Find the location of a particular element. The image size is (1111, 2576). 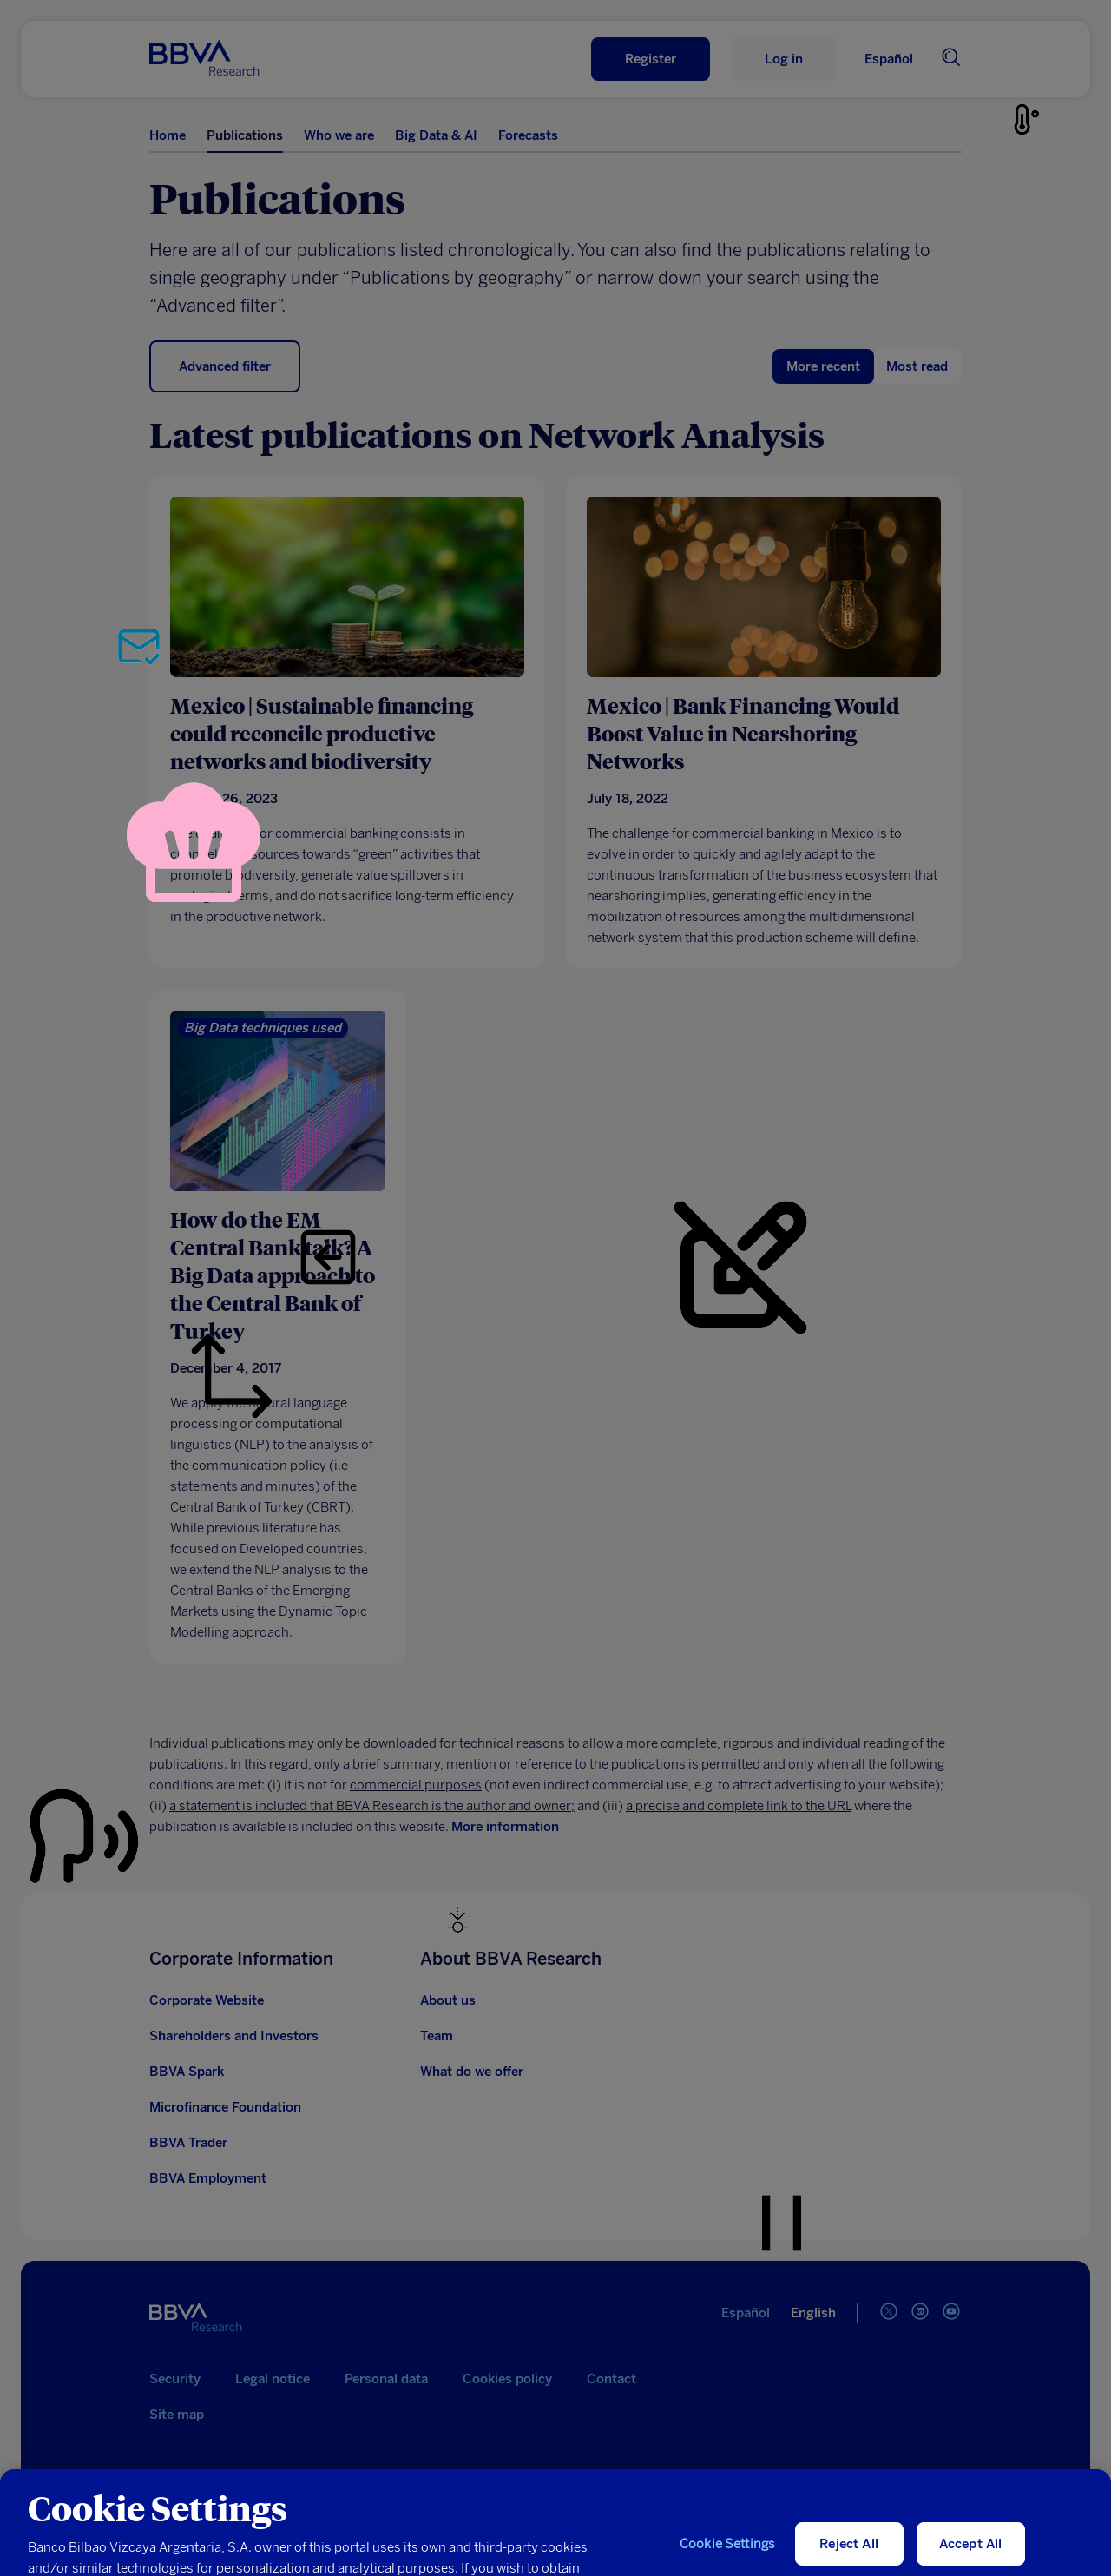

adjust vector path or anchor points is located at coordinates (228, 1374).